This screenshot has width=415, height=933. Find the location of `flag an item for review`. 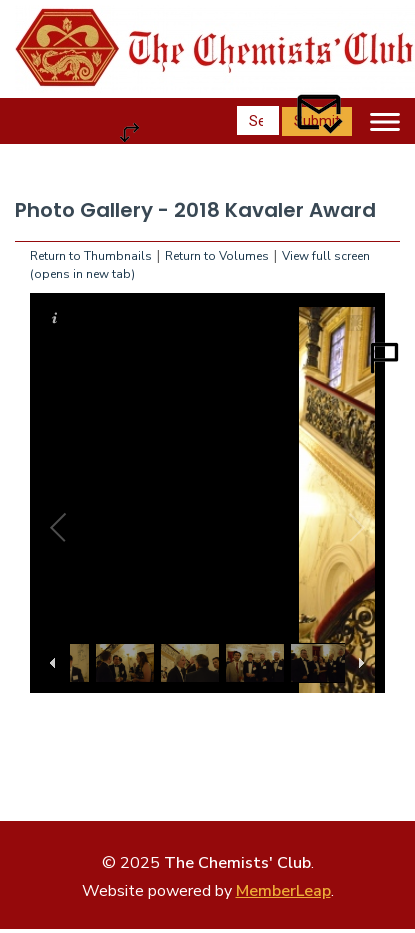

flag an item for review is located at coordinates (384, 356).